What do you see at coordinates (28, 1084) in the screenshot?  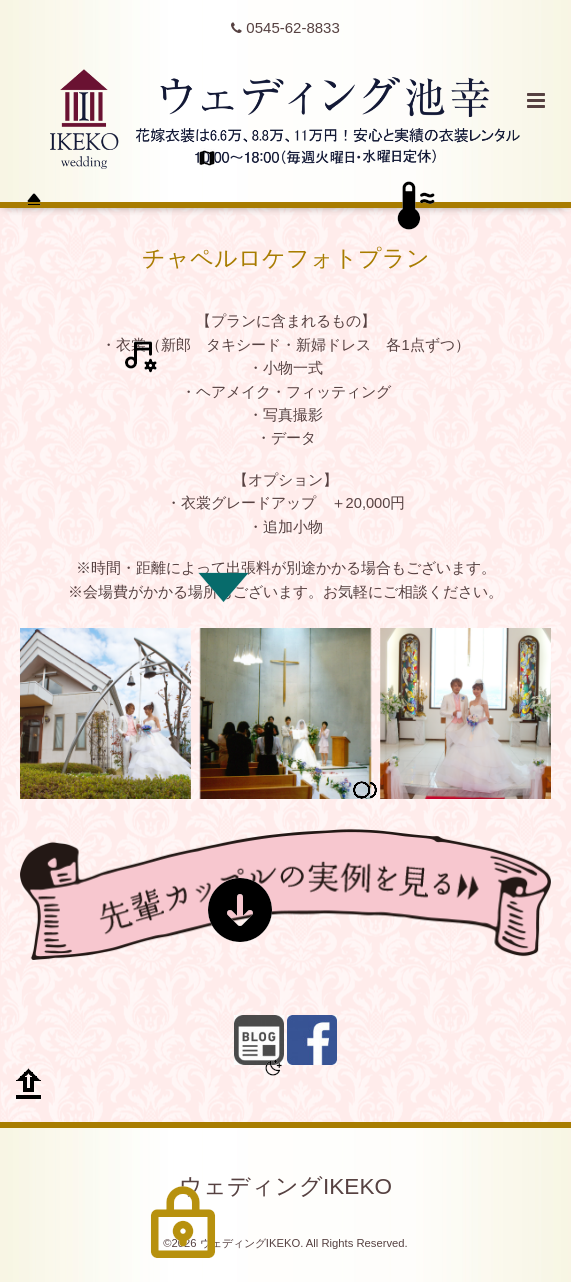 I see `upload a file from your device` at bounding box center [28, 1084].